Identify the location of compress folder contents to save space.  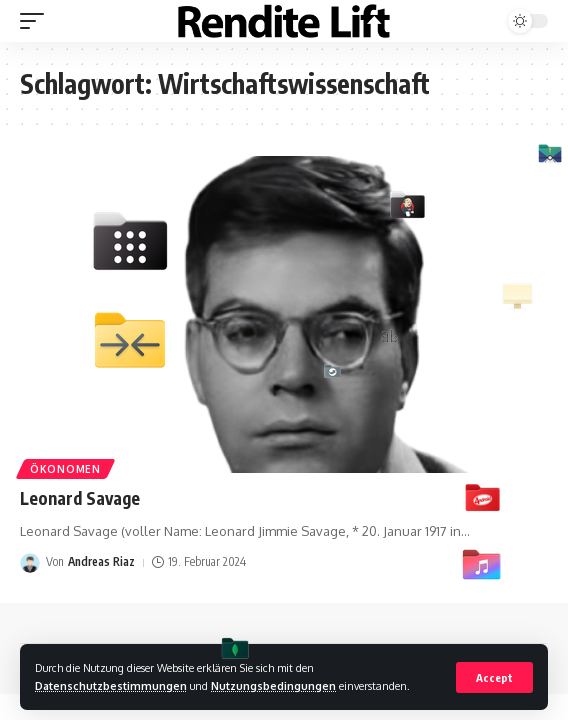
(130, 342).